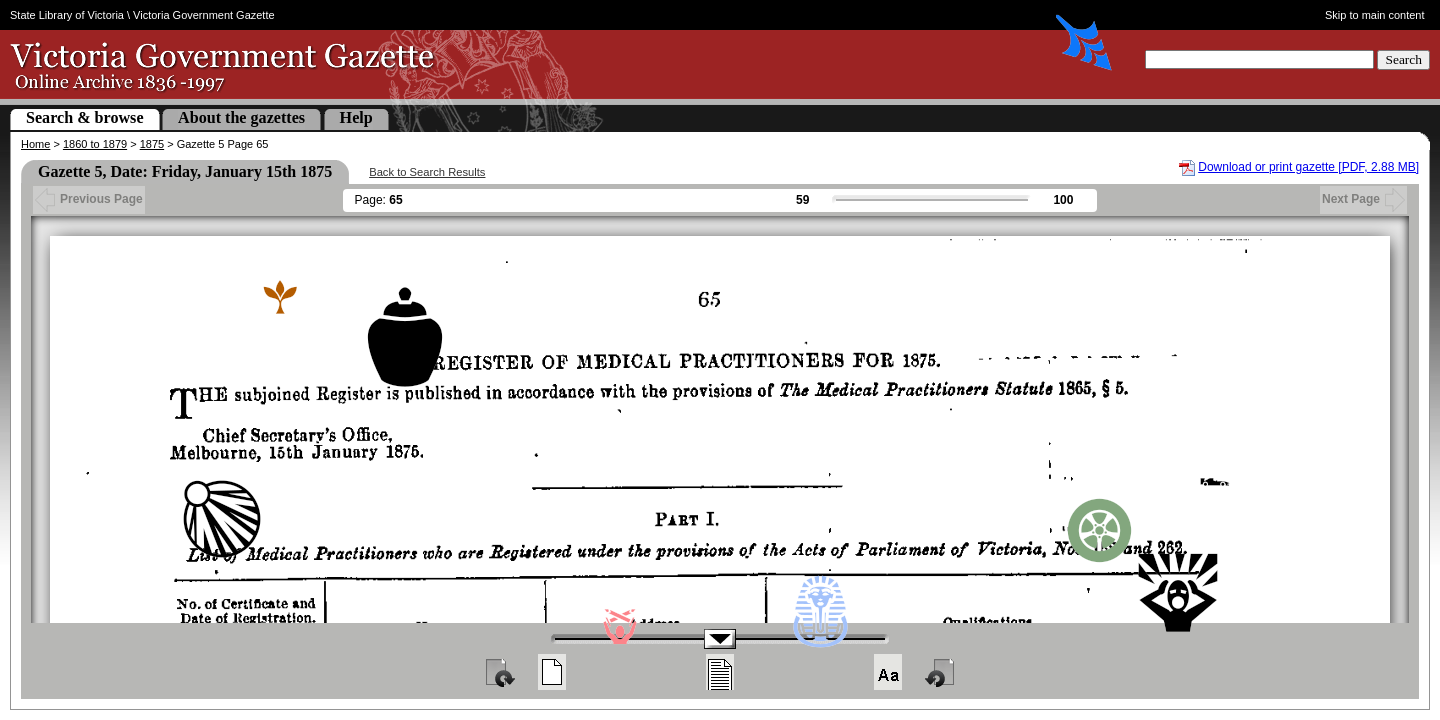 Image resolution: width=1440 pixels, height=720 pixels. Describe the element at coordinates (820, 611) in the screenshot. I see `access ancient egypt themed content` at that location.